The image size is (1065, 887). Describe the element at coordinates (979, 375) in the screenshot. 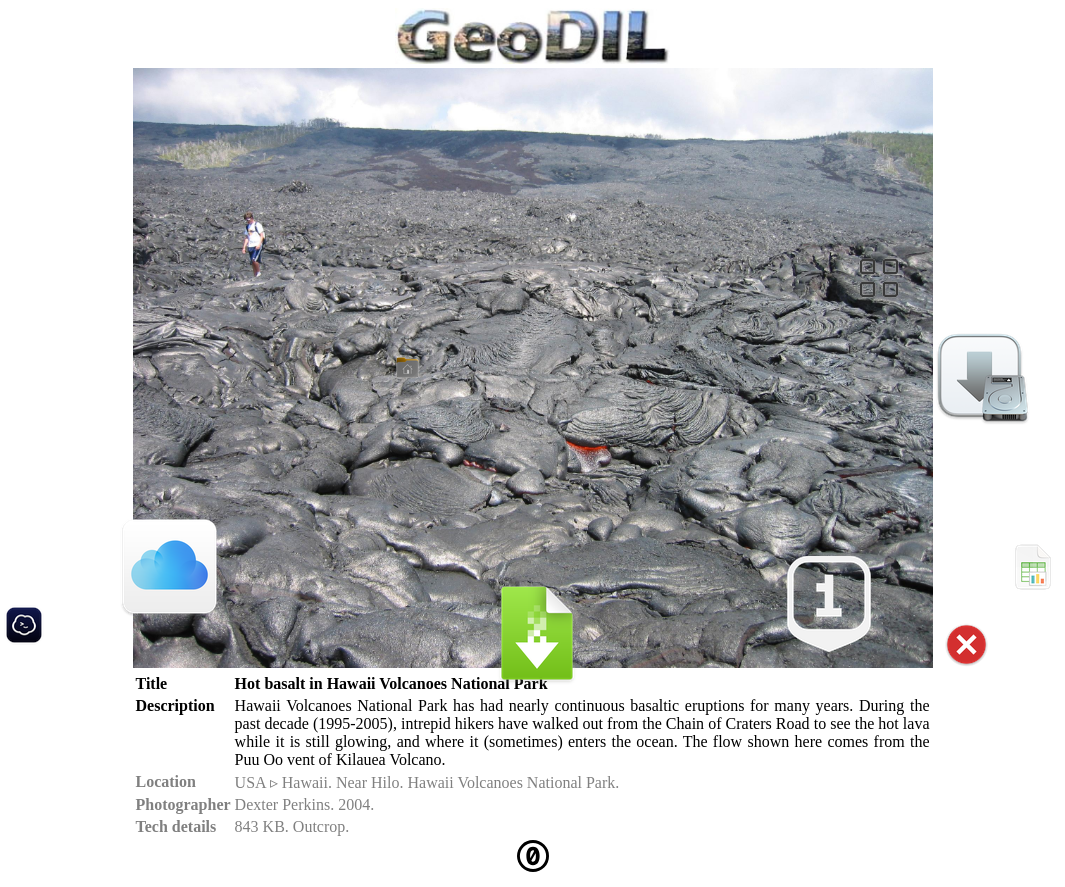

I see `install new software or applications` at that location.